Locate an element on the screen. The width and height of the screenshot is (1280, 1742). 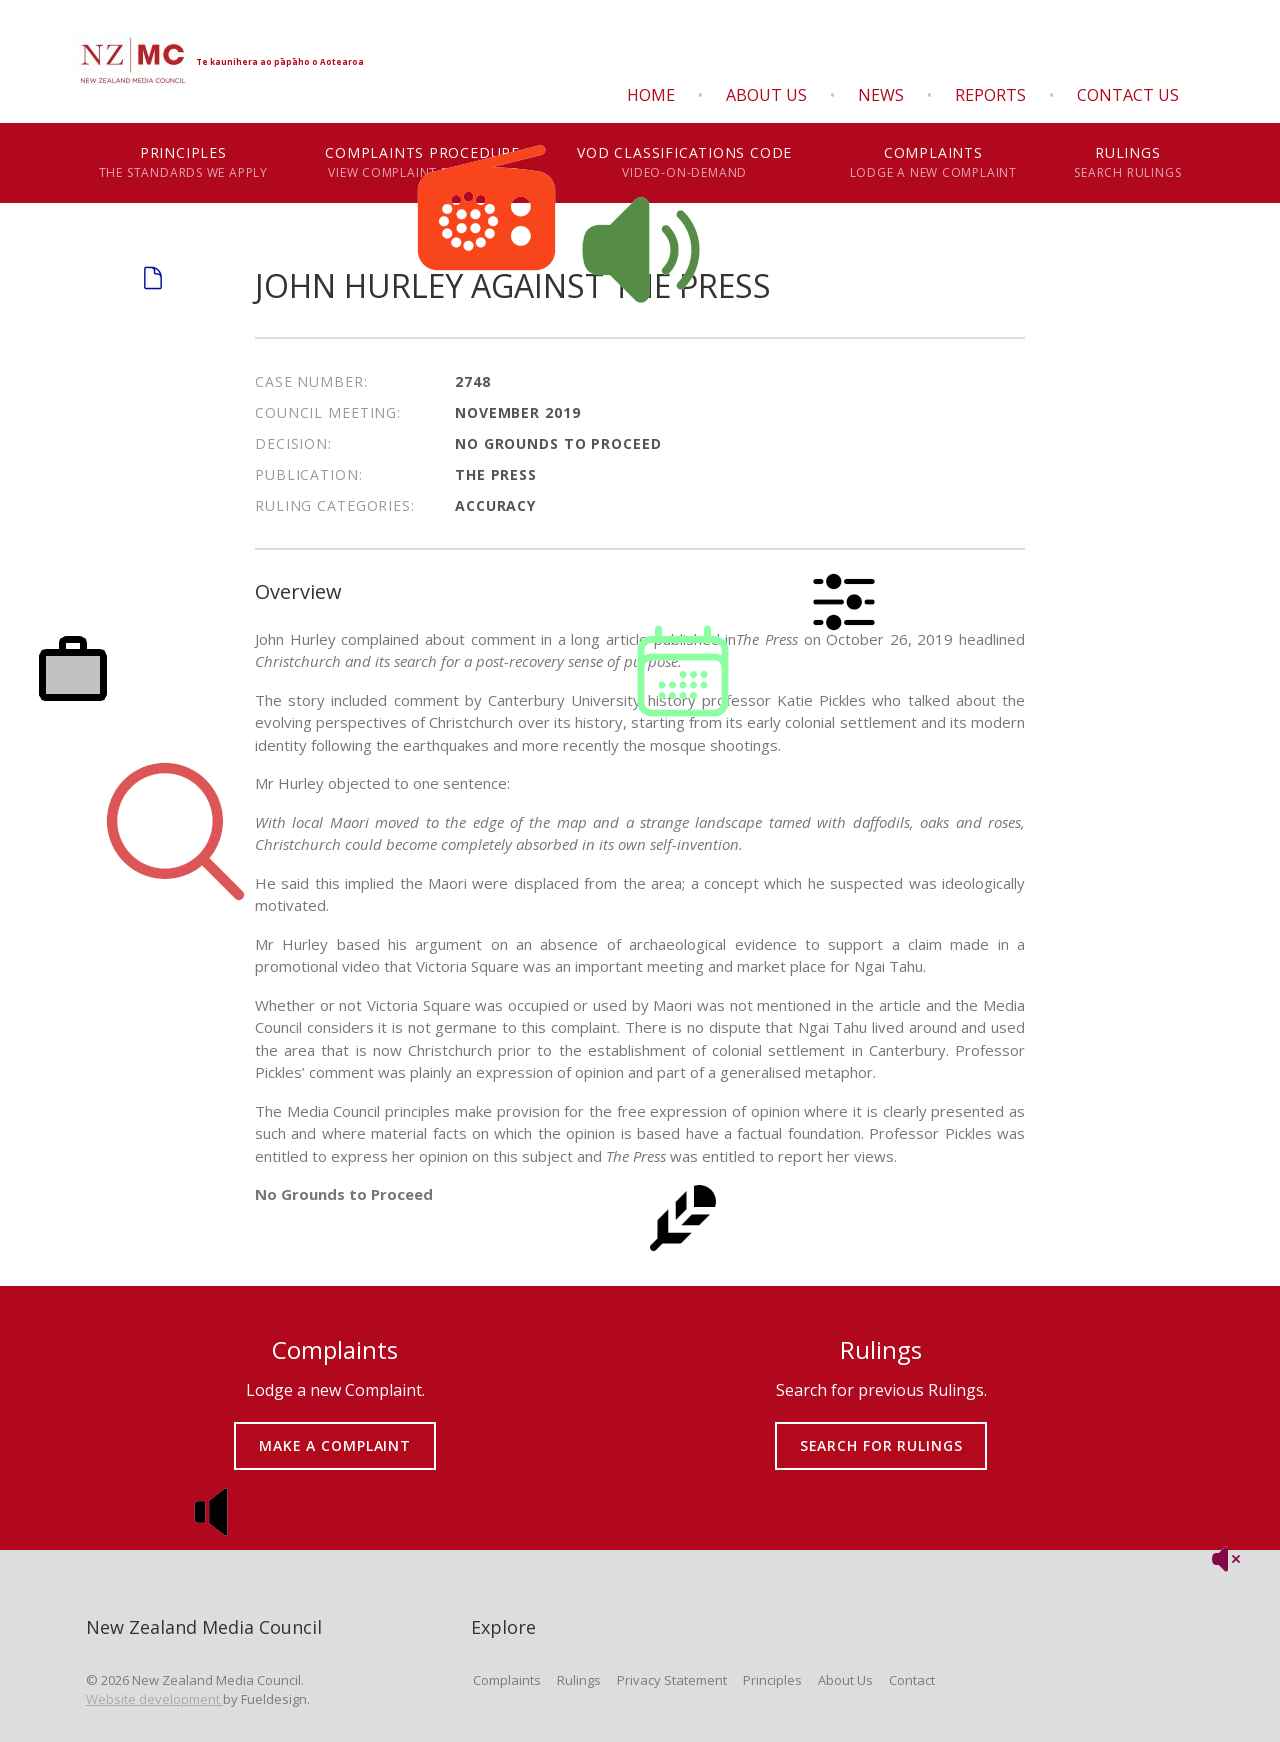
mute audio or sound is located at coordinates (1226, 1559).